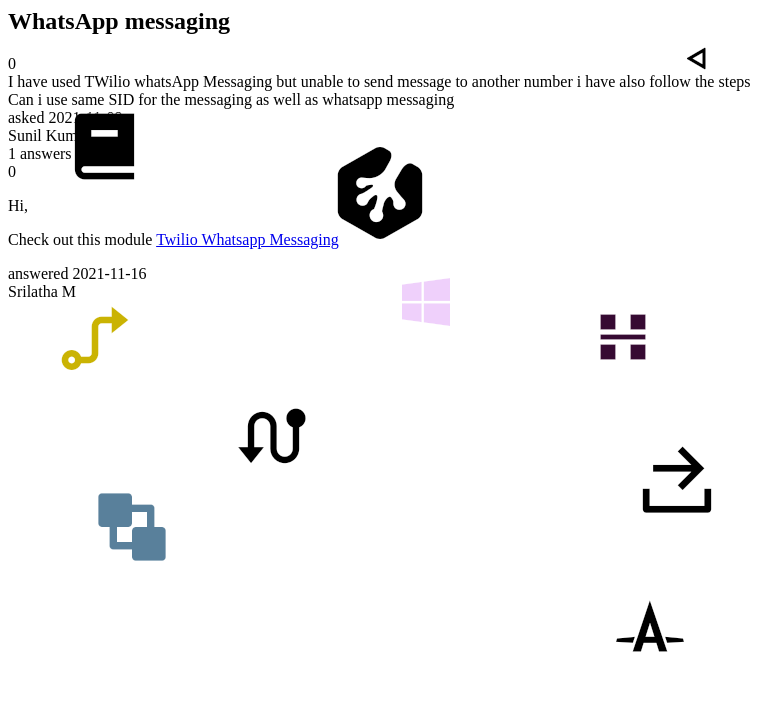 This screenshot has width=768, height=720. I want to click on view directions or navigation route, so click(273, 437).